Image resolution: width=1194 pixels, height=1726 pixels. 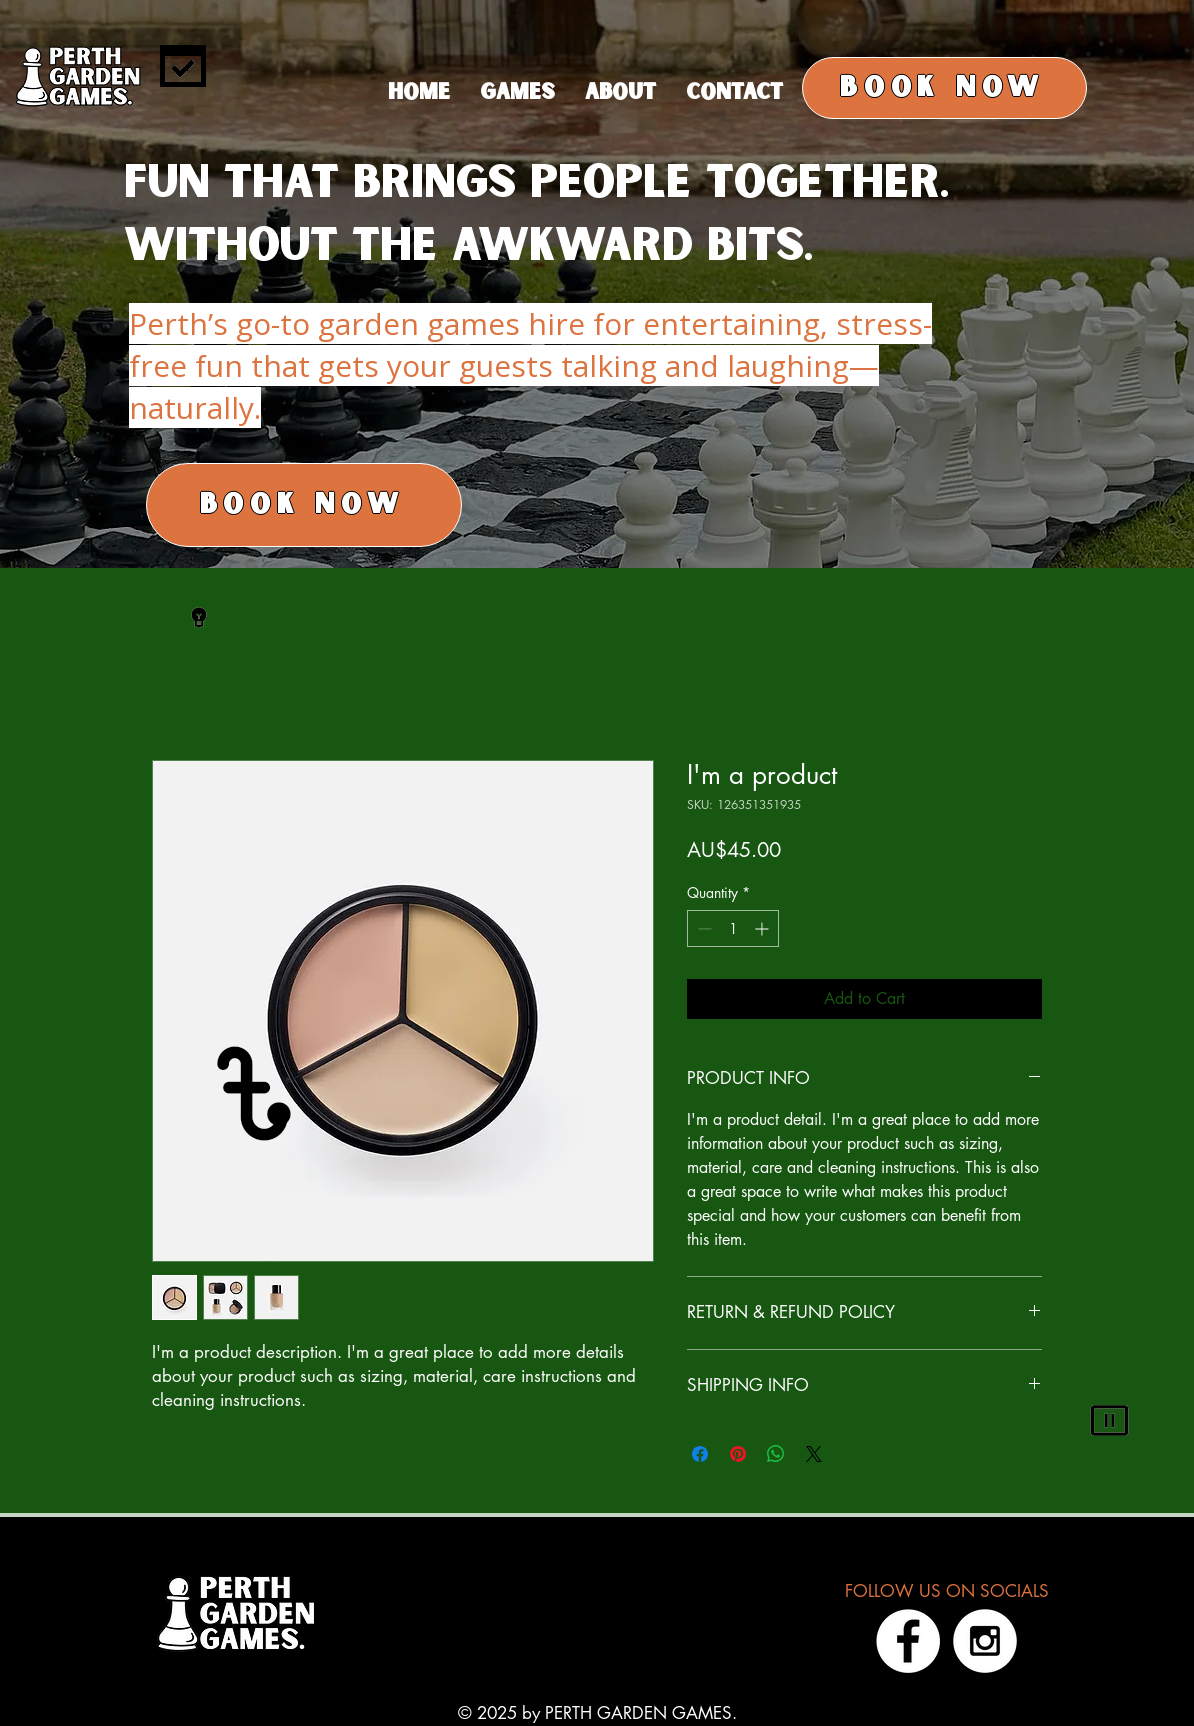 I want to click on select a date range, so click(x=718, y=1001).